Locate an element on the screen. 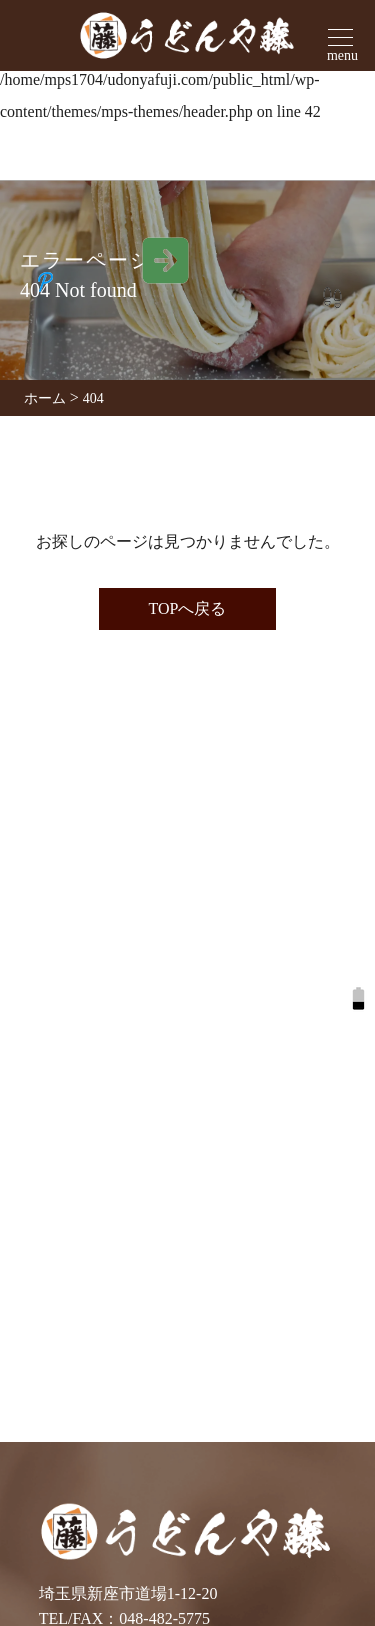  indicates battery level at 30% is located at coordinates (358, 998).